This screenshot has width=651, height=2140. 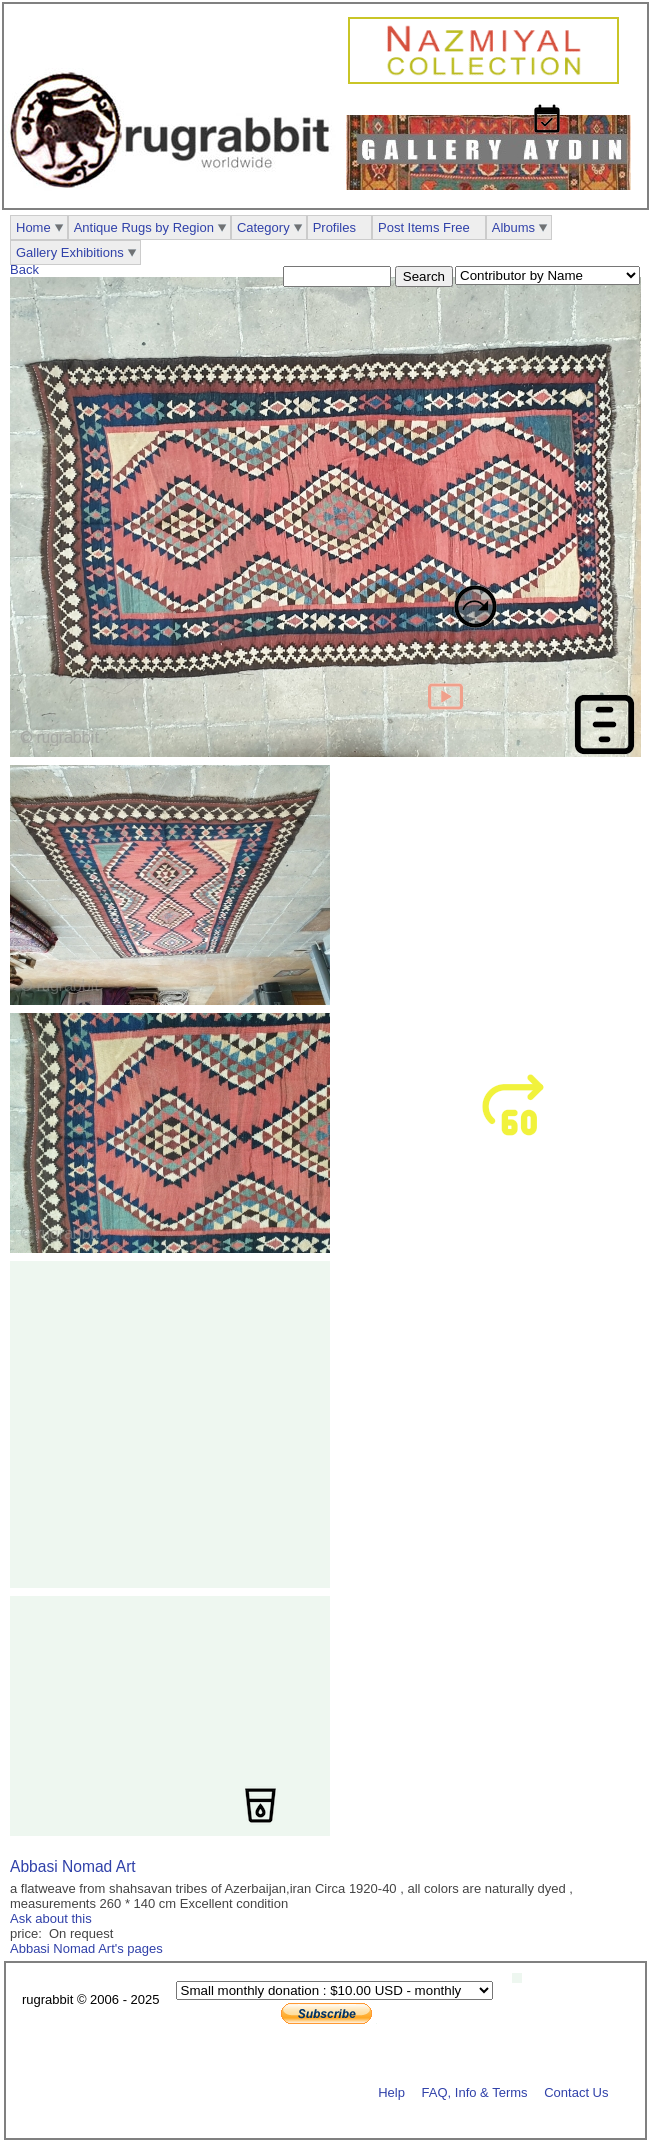 What do you see at coordinates (445, 696) in the screenshot?
I see `play a video` at bounding box center [445, 696].